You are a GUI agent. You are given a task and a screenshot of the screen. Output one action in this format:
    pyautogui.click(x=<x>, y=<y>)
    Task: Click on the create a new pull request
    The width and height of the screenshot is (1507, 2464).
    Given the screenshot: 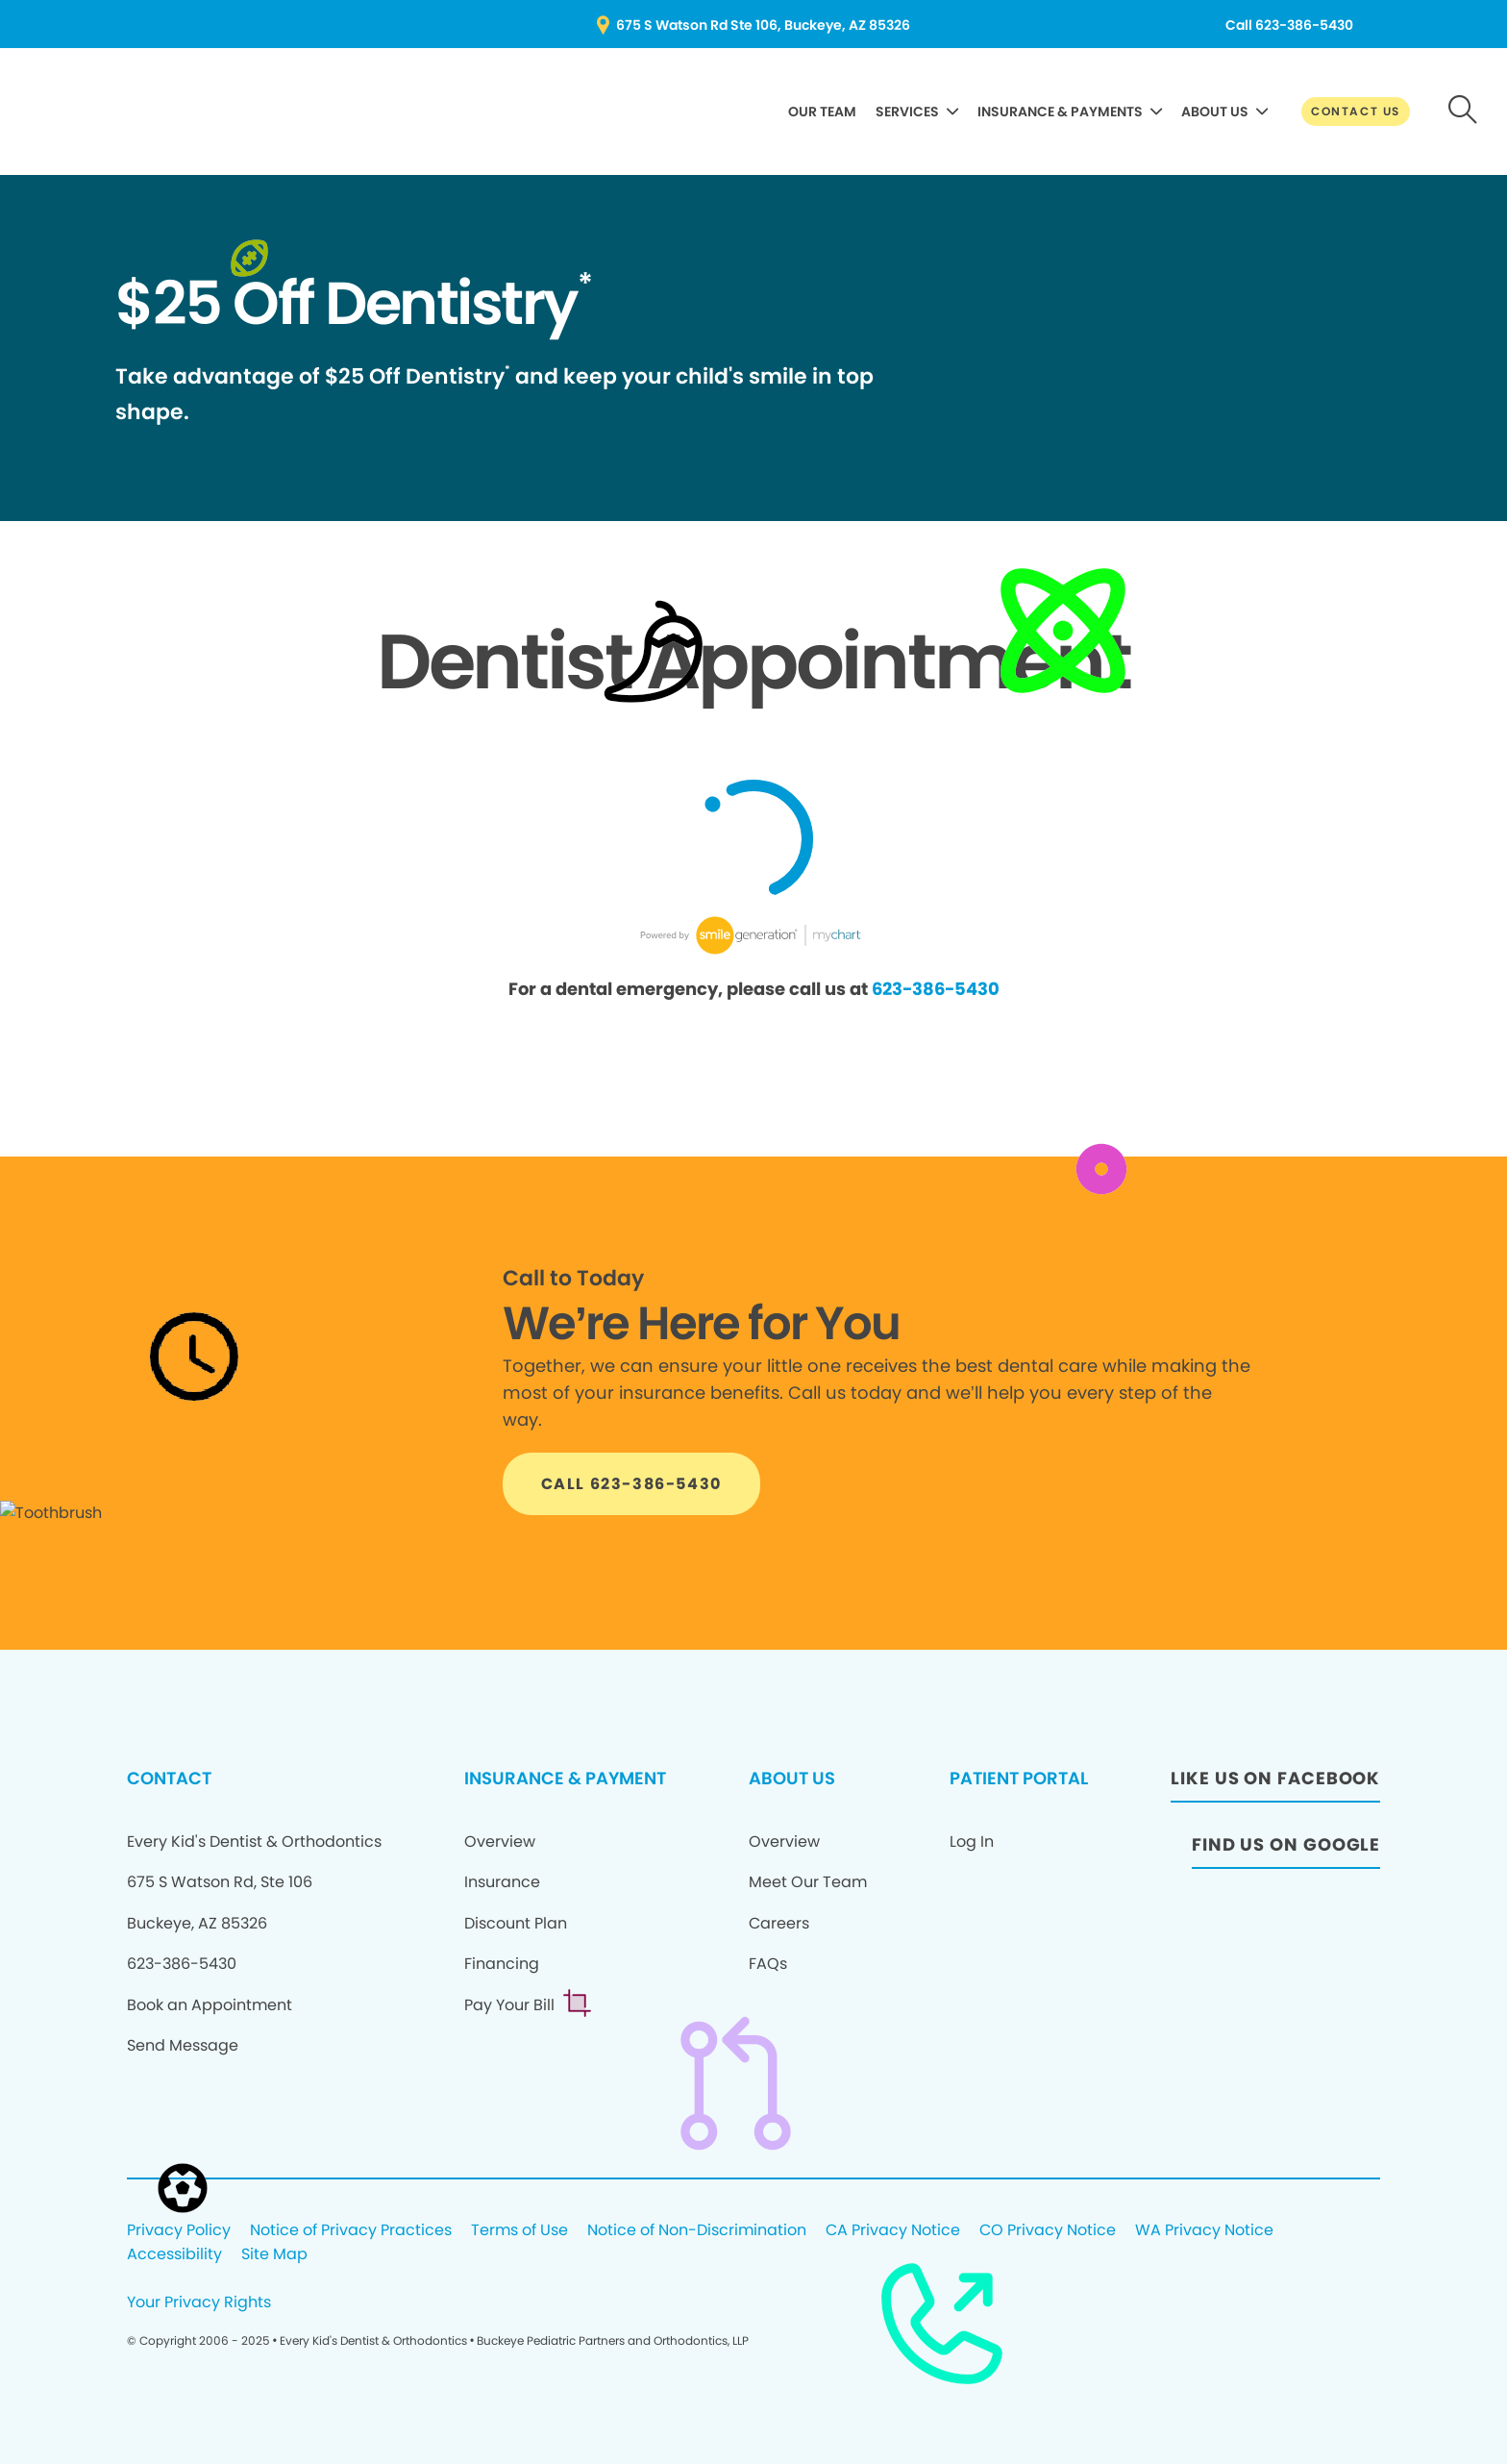 What is the action you would take?
    pyautogui.click(x=735, y=2085)
    